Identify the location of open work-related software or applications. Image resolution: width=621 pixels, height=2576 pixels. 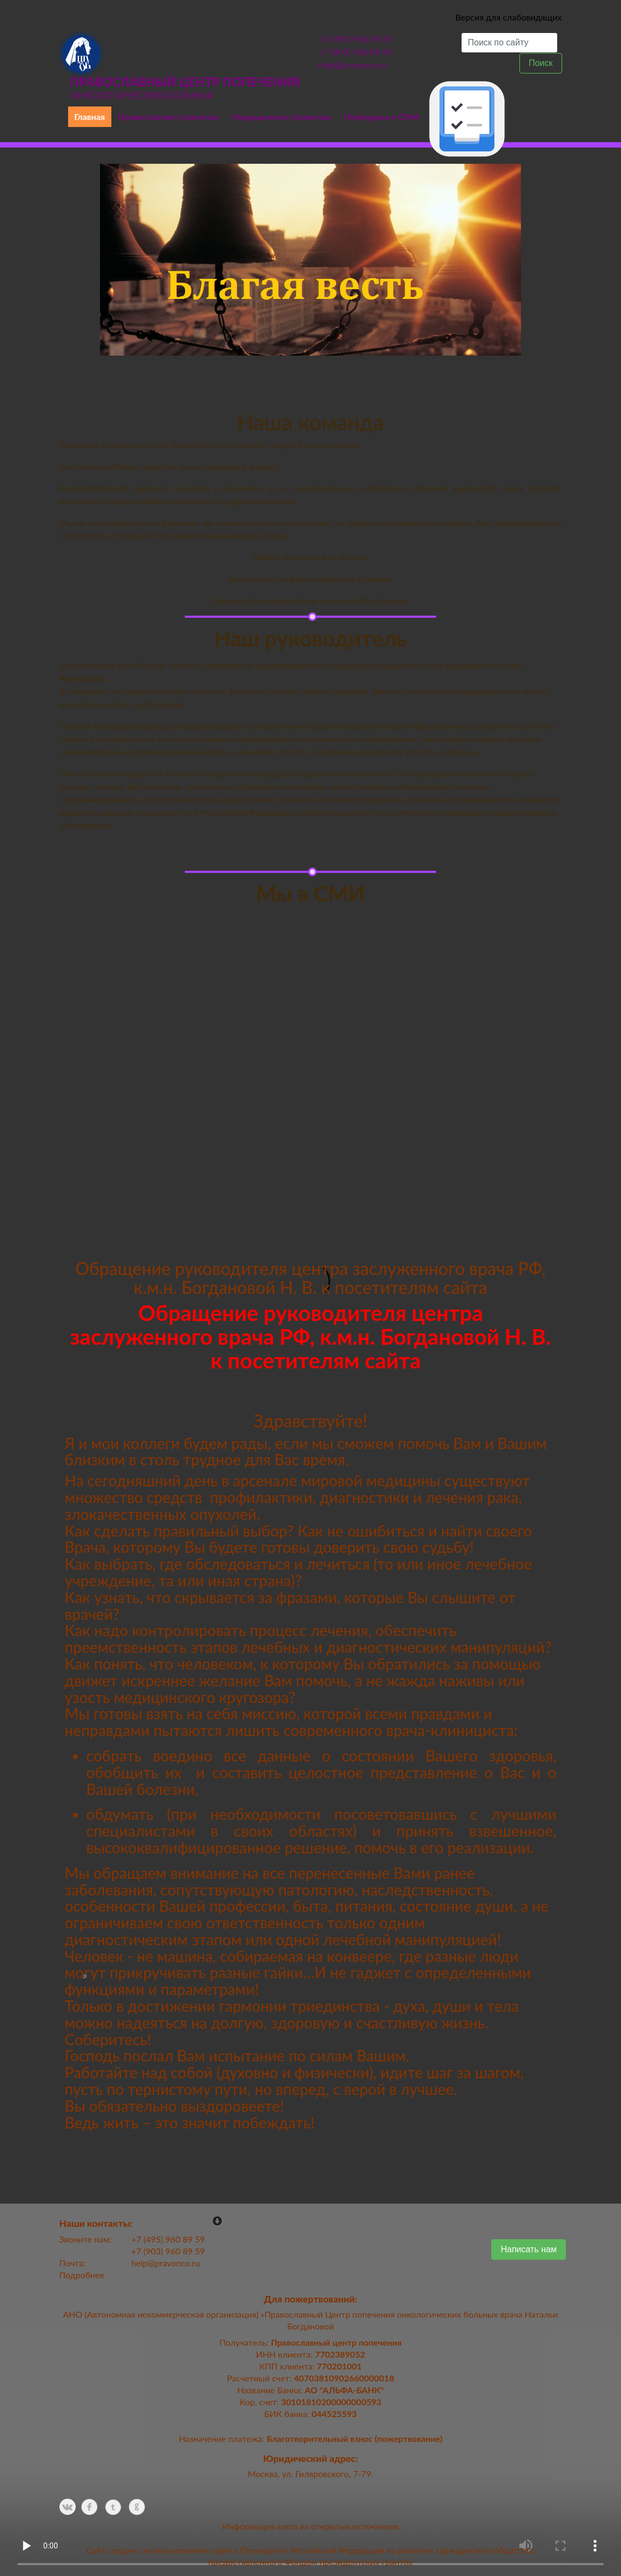
(467, 119).